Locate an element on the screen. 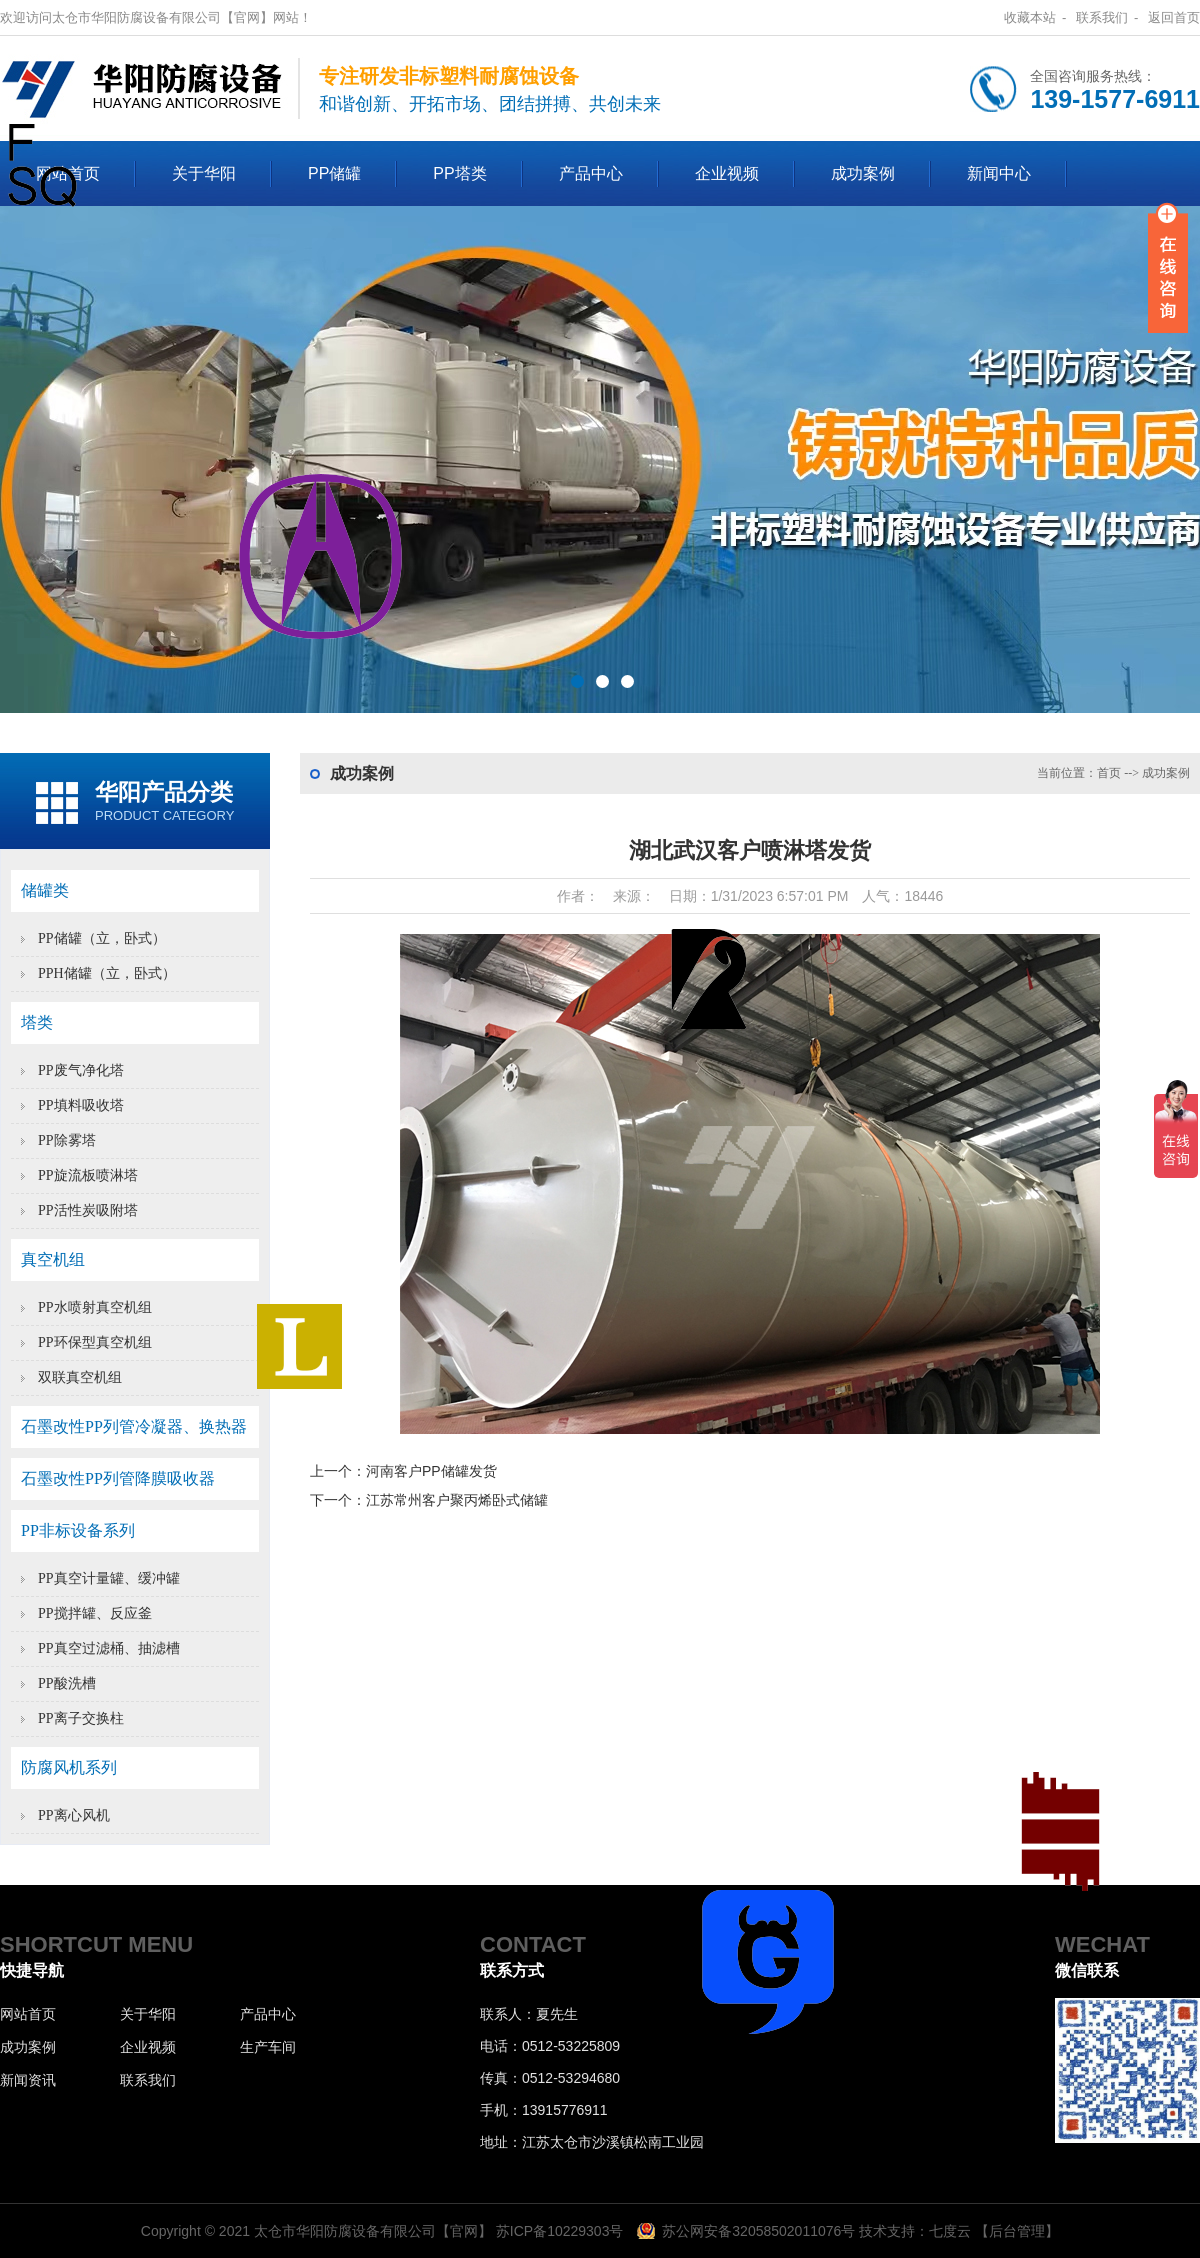 The image size is (1200, 2258). open foursquare app is located at coordinates (42, 165).